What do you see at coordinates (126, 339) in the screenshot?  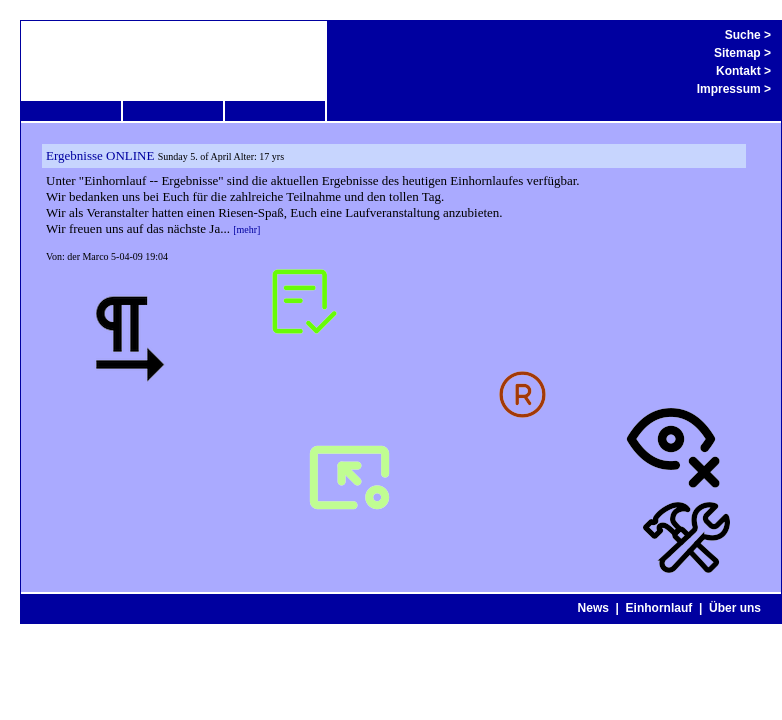 I see `set text direction to left-to-right` at bounding box center [126, 339].